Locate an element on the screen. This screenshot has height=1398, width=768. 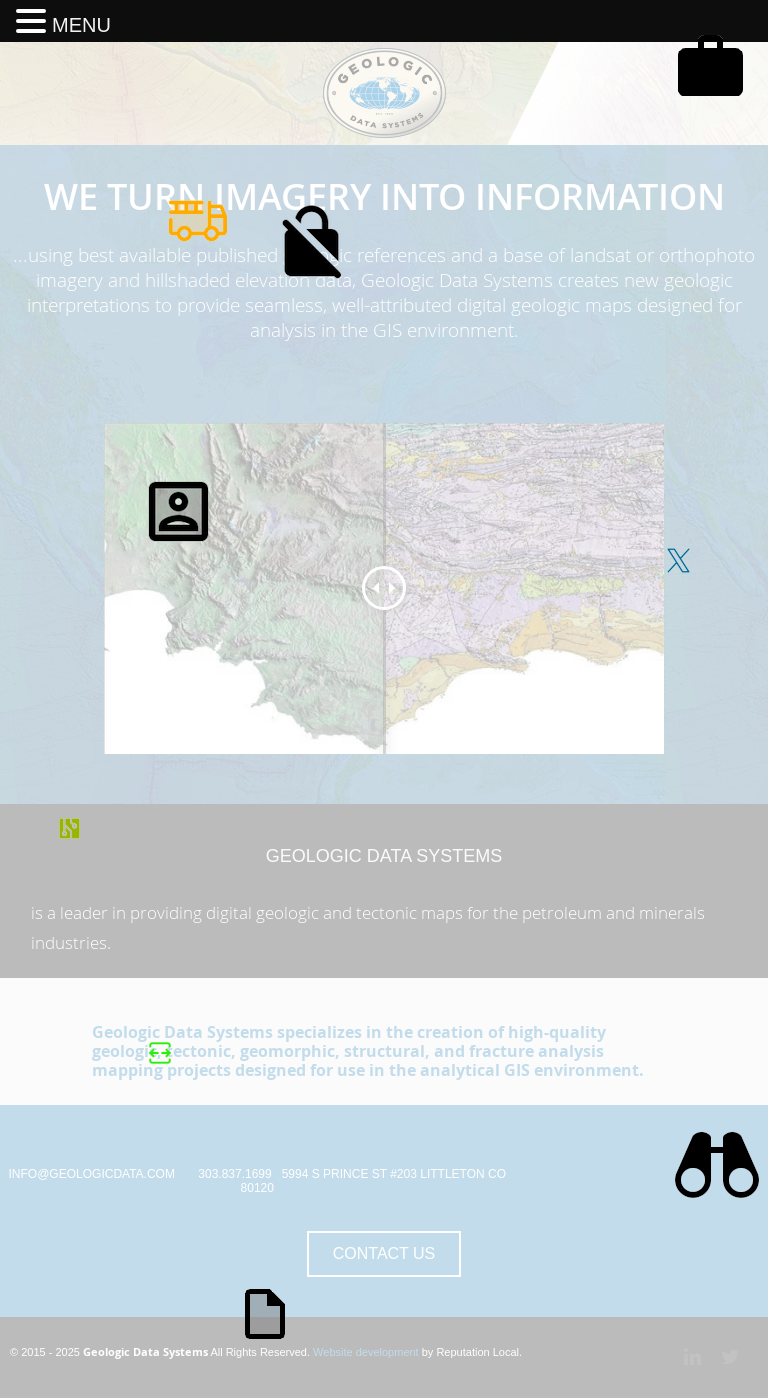
open the X (formerly Twitter) app is located at coordinates (678, 560).